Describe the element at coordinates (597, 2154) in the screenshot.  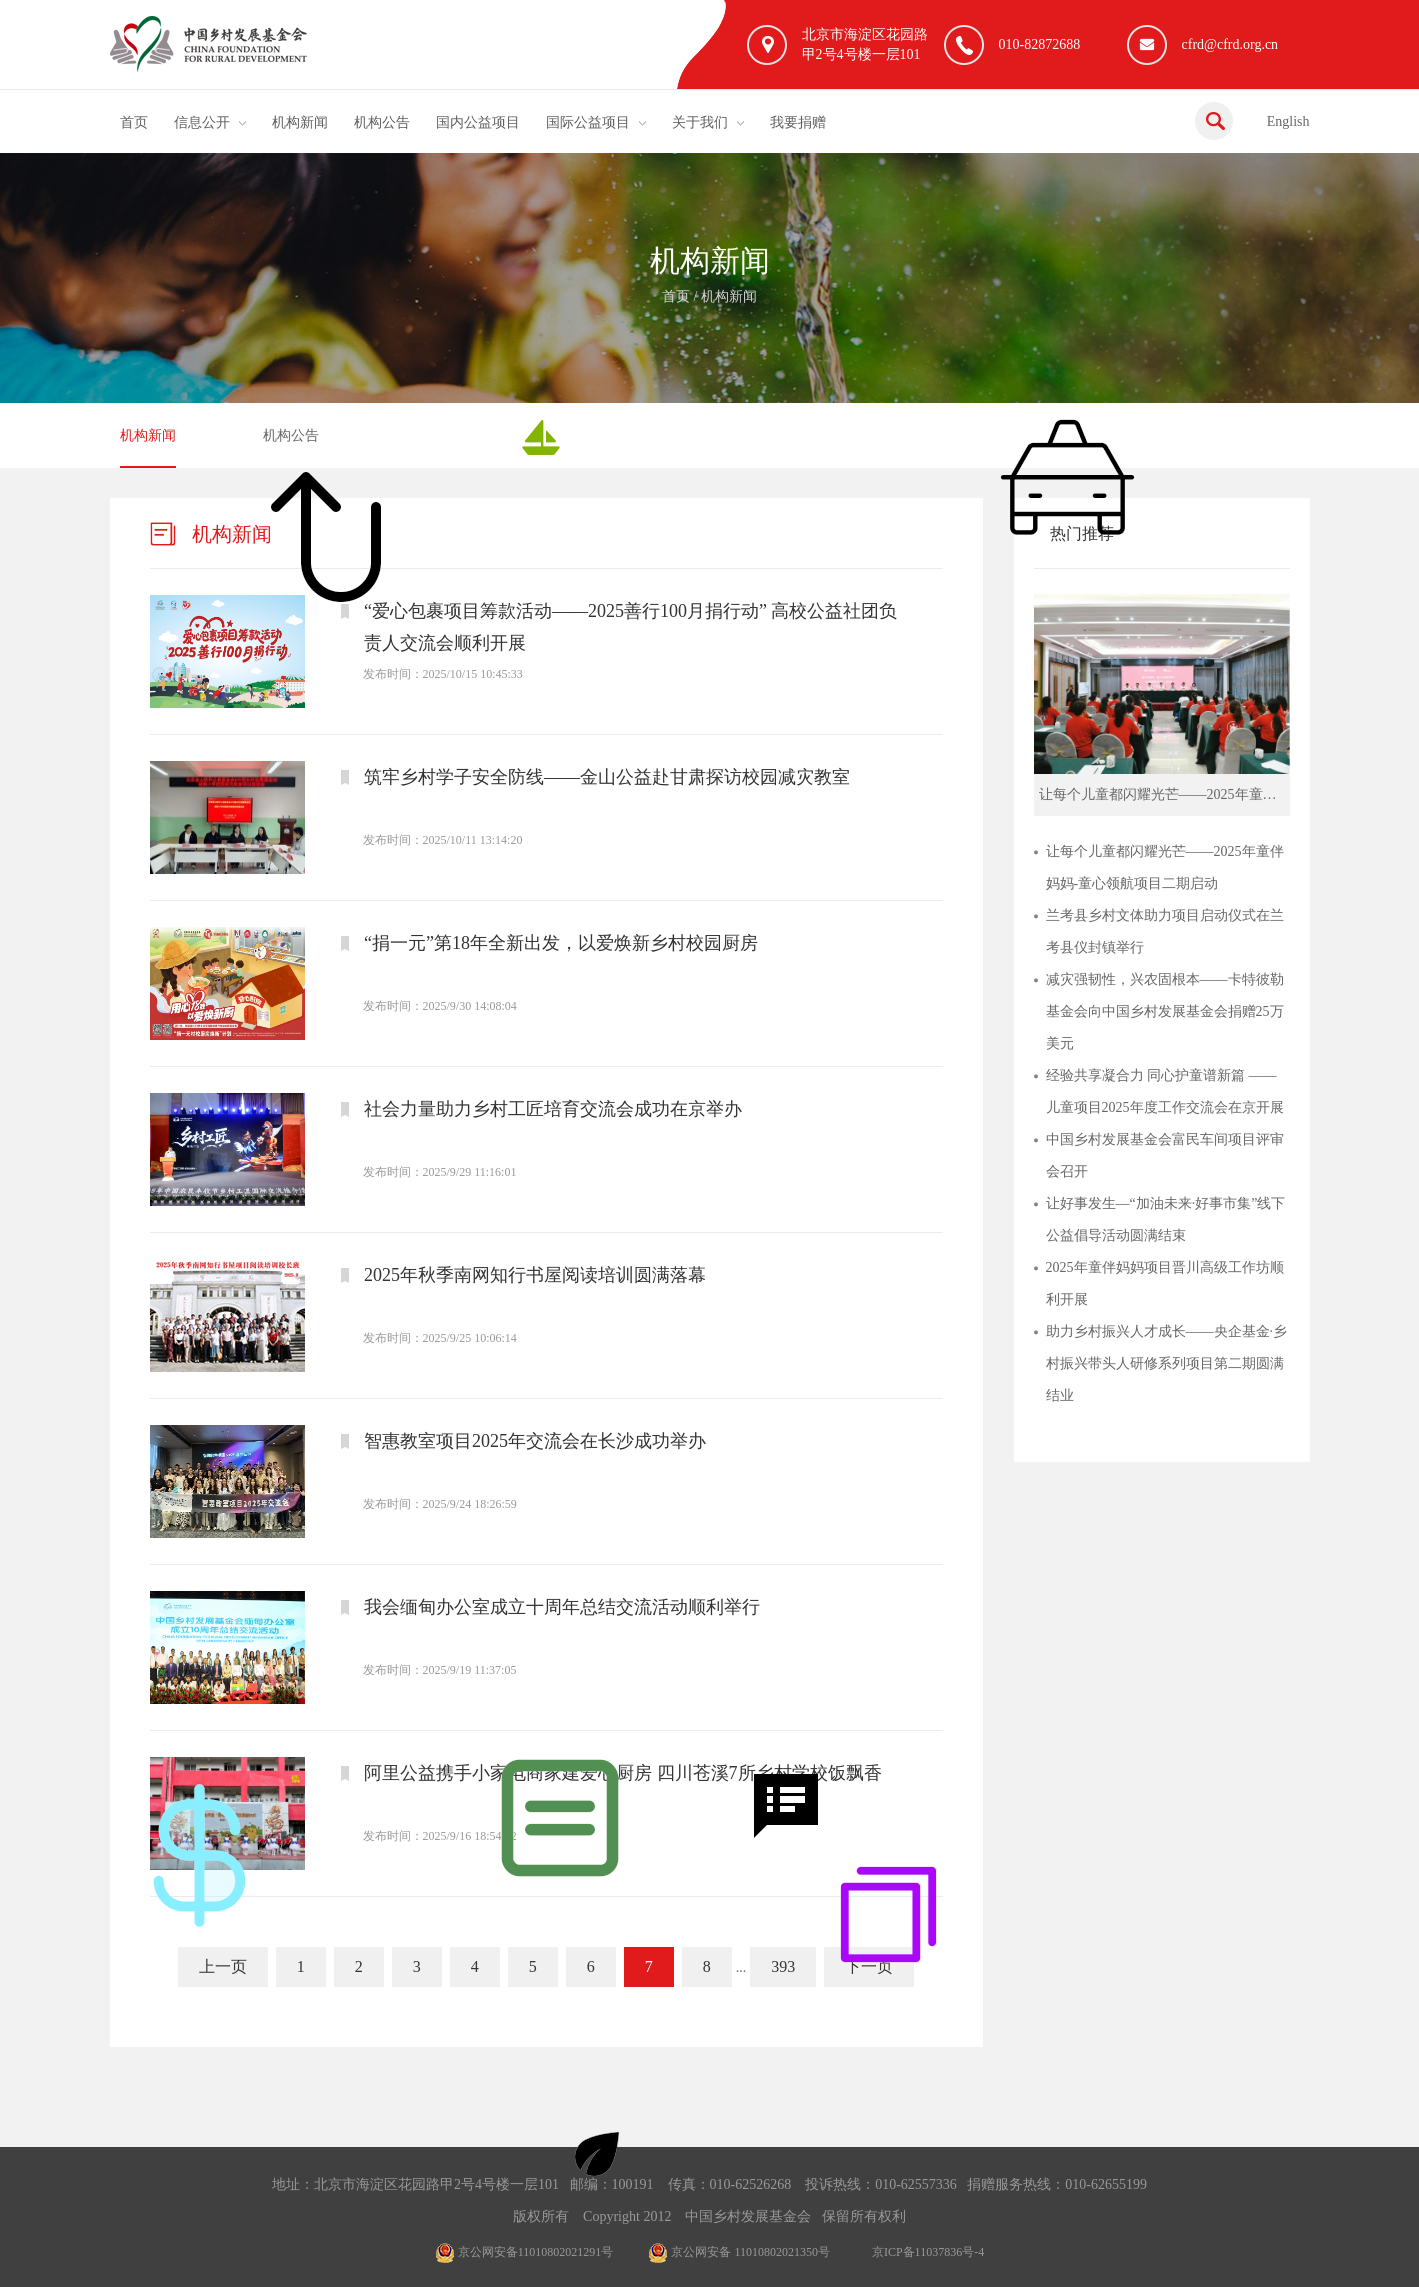
I see `enable eco-friendly or power-saving mode` at that location.